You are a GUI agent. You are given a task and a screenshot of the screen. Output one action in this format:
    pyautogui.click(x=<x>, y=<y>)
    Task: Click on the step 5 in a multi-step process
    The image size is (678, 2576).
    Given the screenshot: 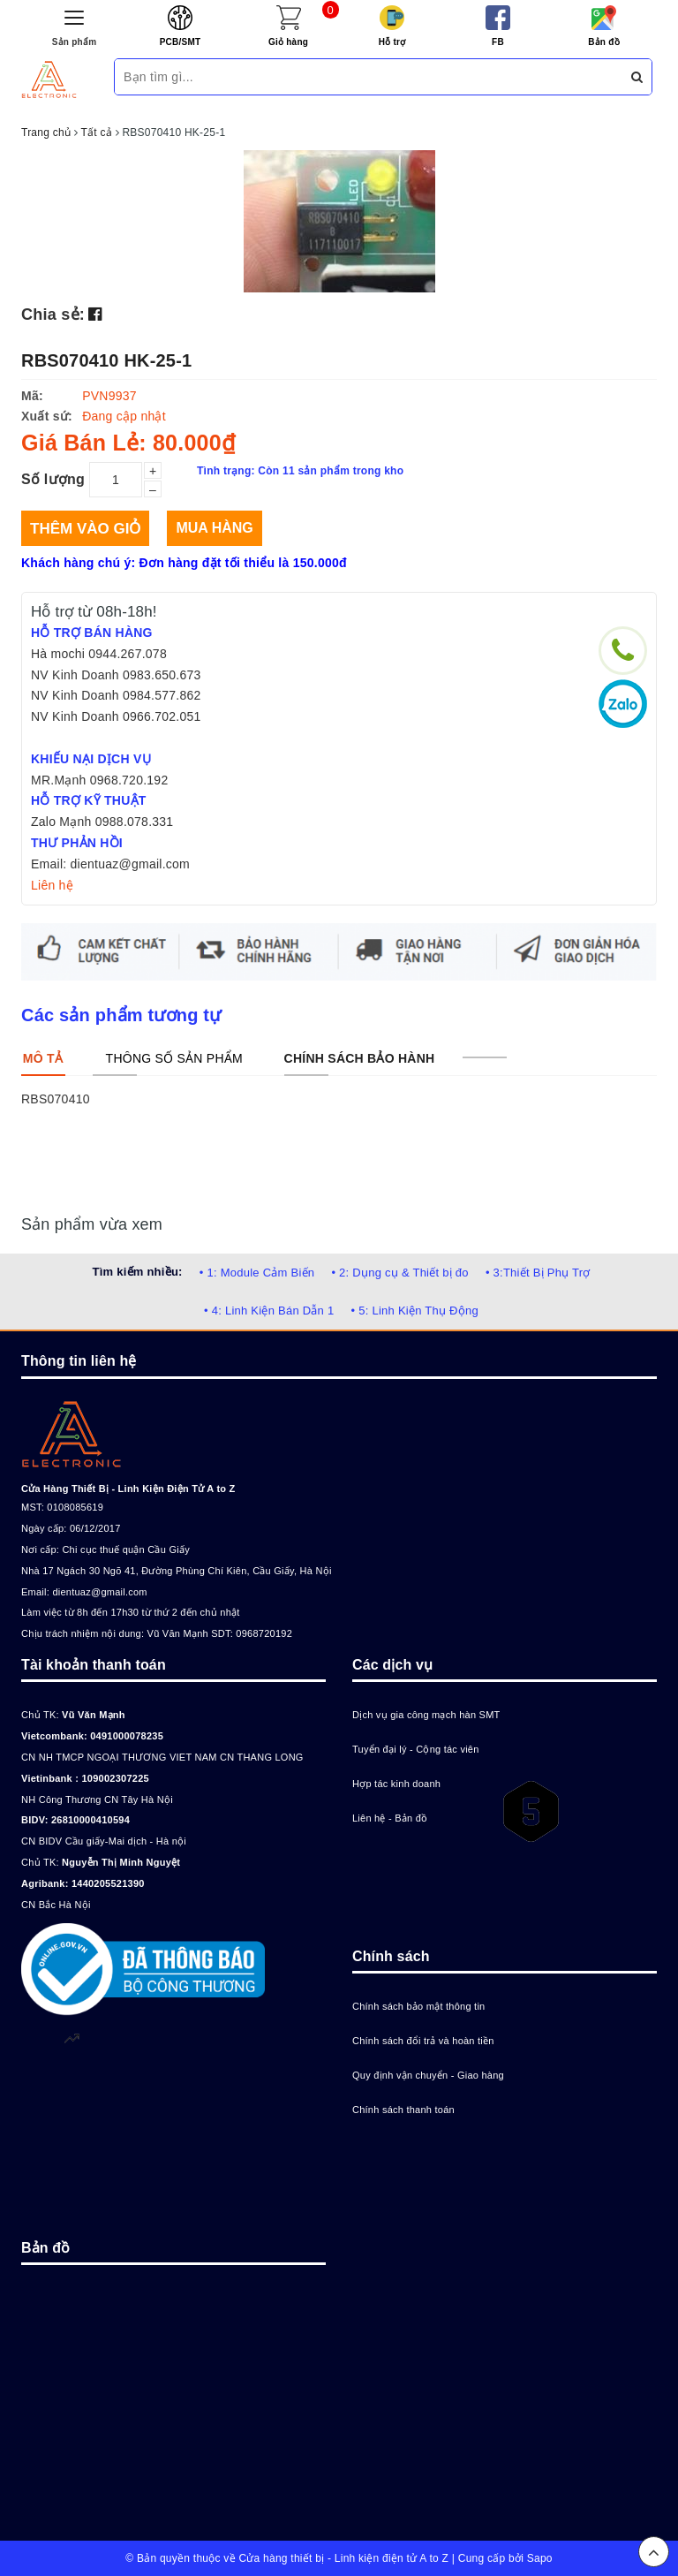 What is the action you would take?
    pyautogui.click(x=531, y=1811)
    